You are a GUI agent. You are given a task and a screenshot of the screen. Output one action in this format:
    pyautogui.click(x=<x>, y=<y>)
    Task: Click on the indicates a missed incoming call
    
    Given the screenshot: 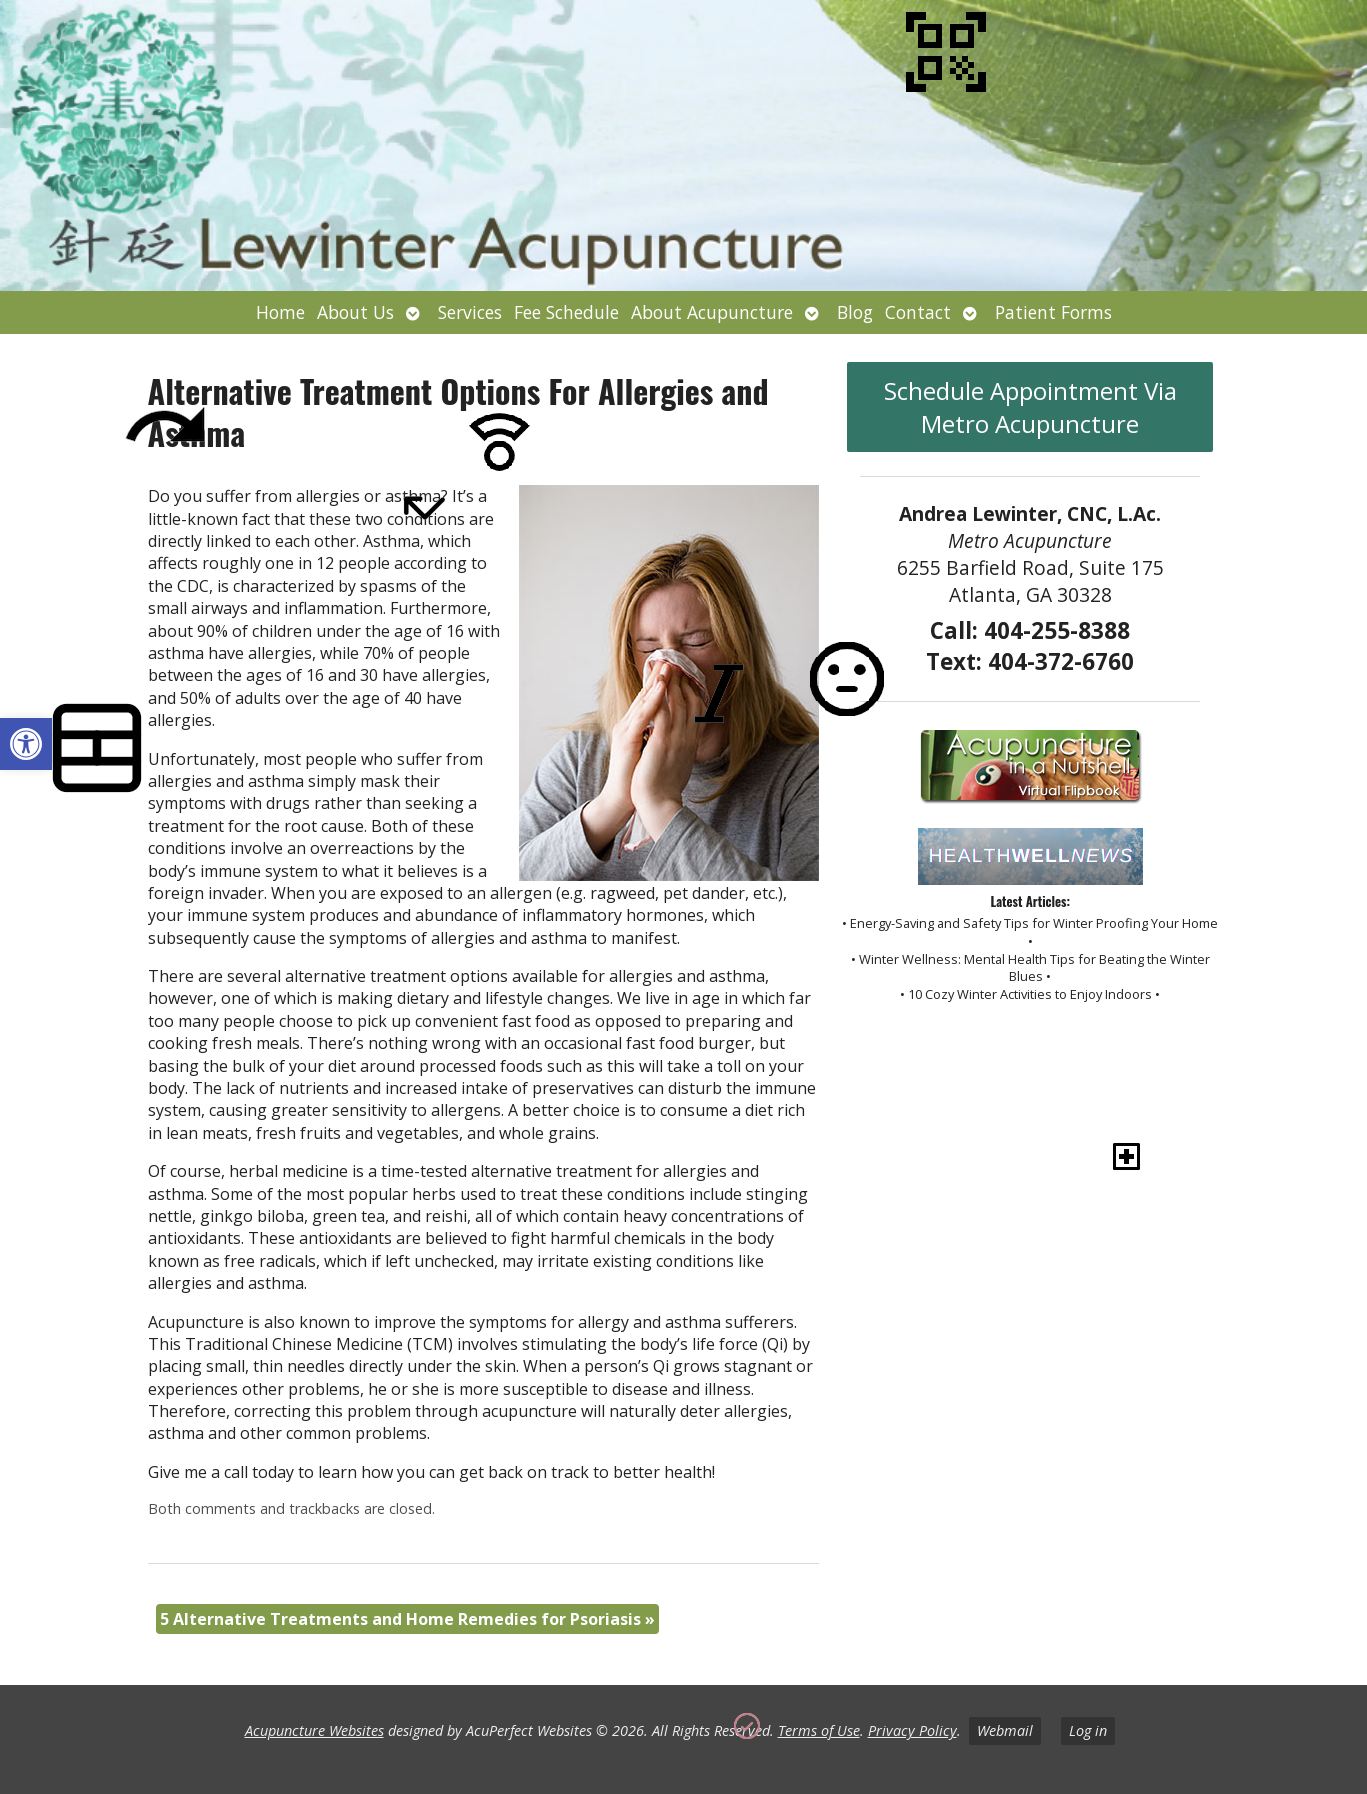 What is the action you would take?
    pyautogui.click(x=425, y=508)
    